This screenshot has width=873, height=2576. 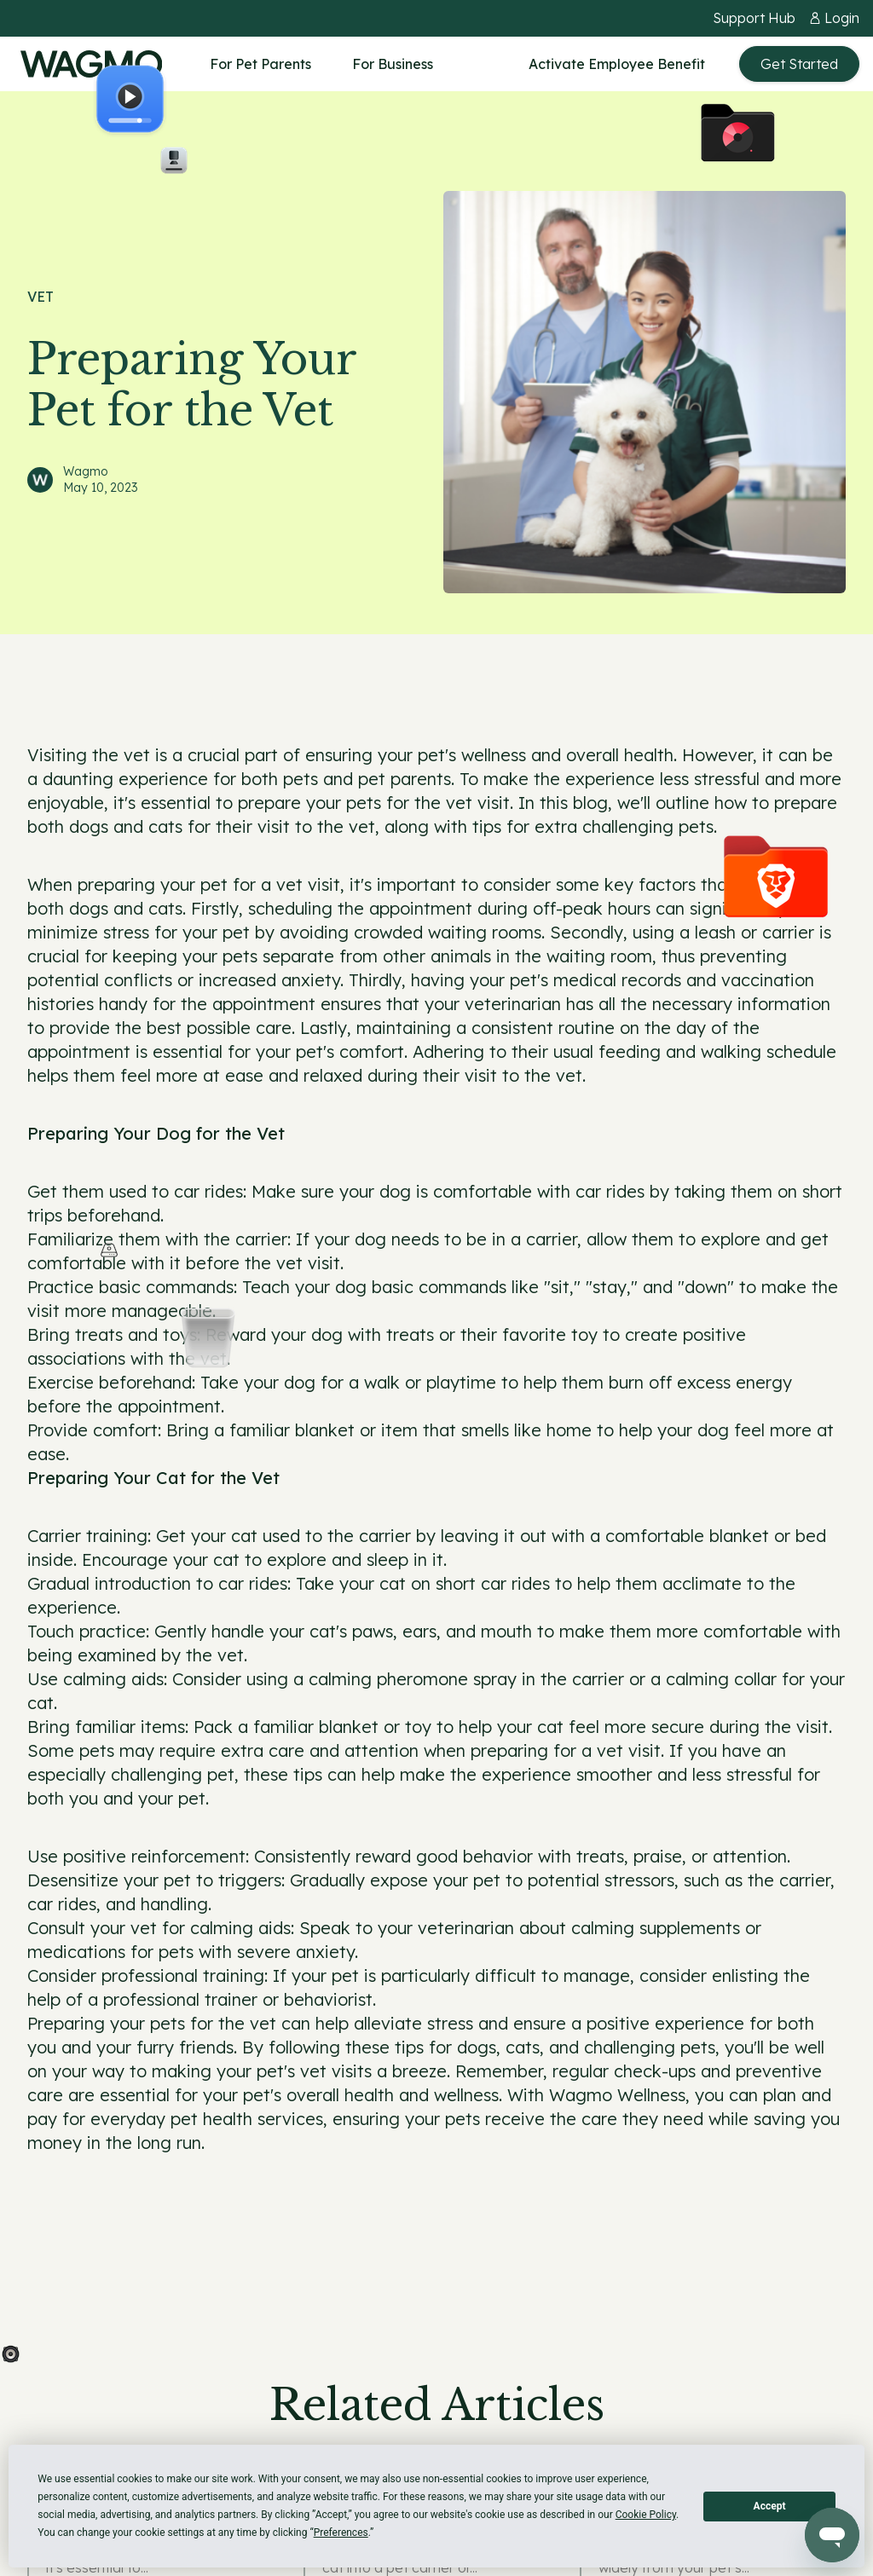 I want to click on open multimedia playback settings, so click(x=130, y=100).